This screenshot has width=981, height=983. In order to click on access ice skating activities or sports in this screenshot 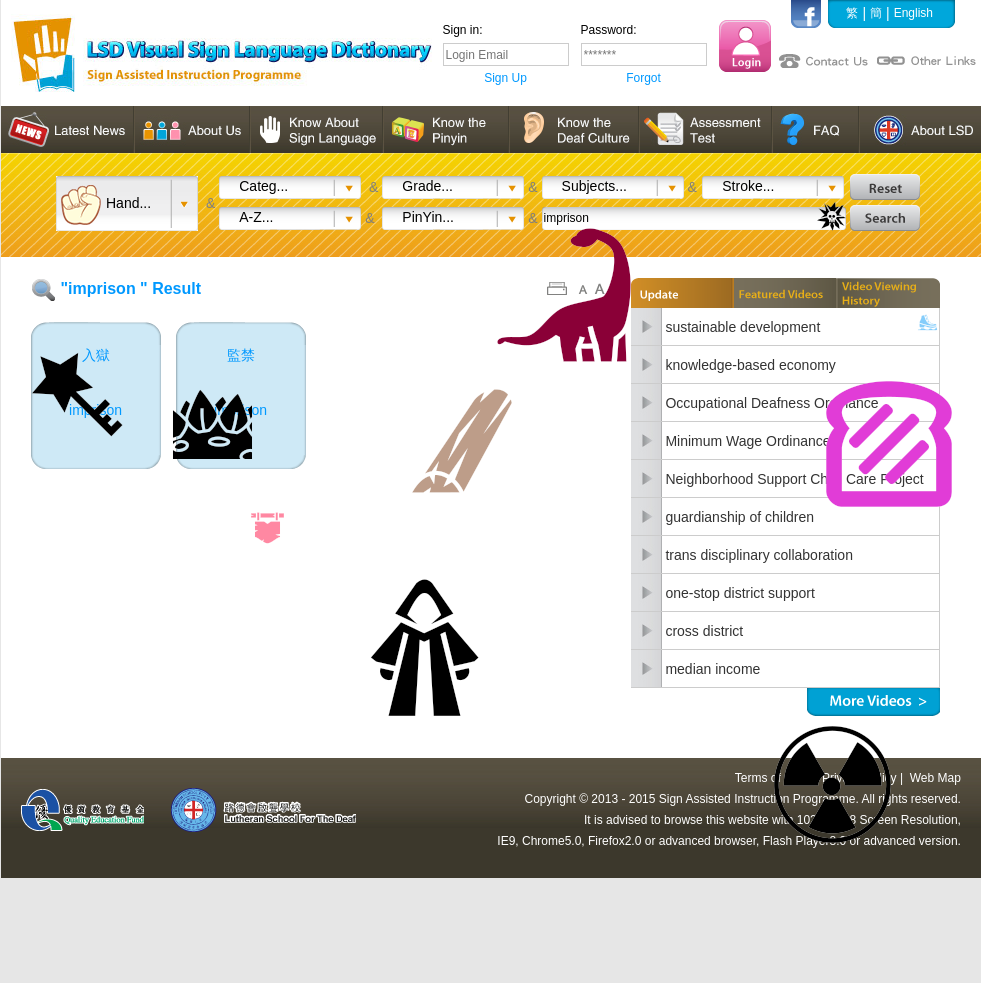, I will do `click(927, 322)`.